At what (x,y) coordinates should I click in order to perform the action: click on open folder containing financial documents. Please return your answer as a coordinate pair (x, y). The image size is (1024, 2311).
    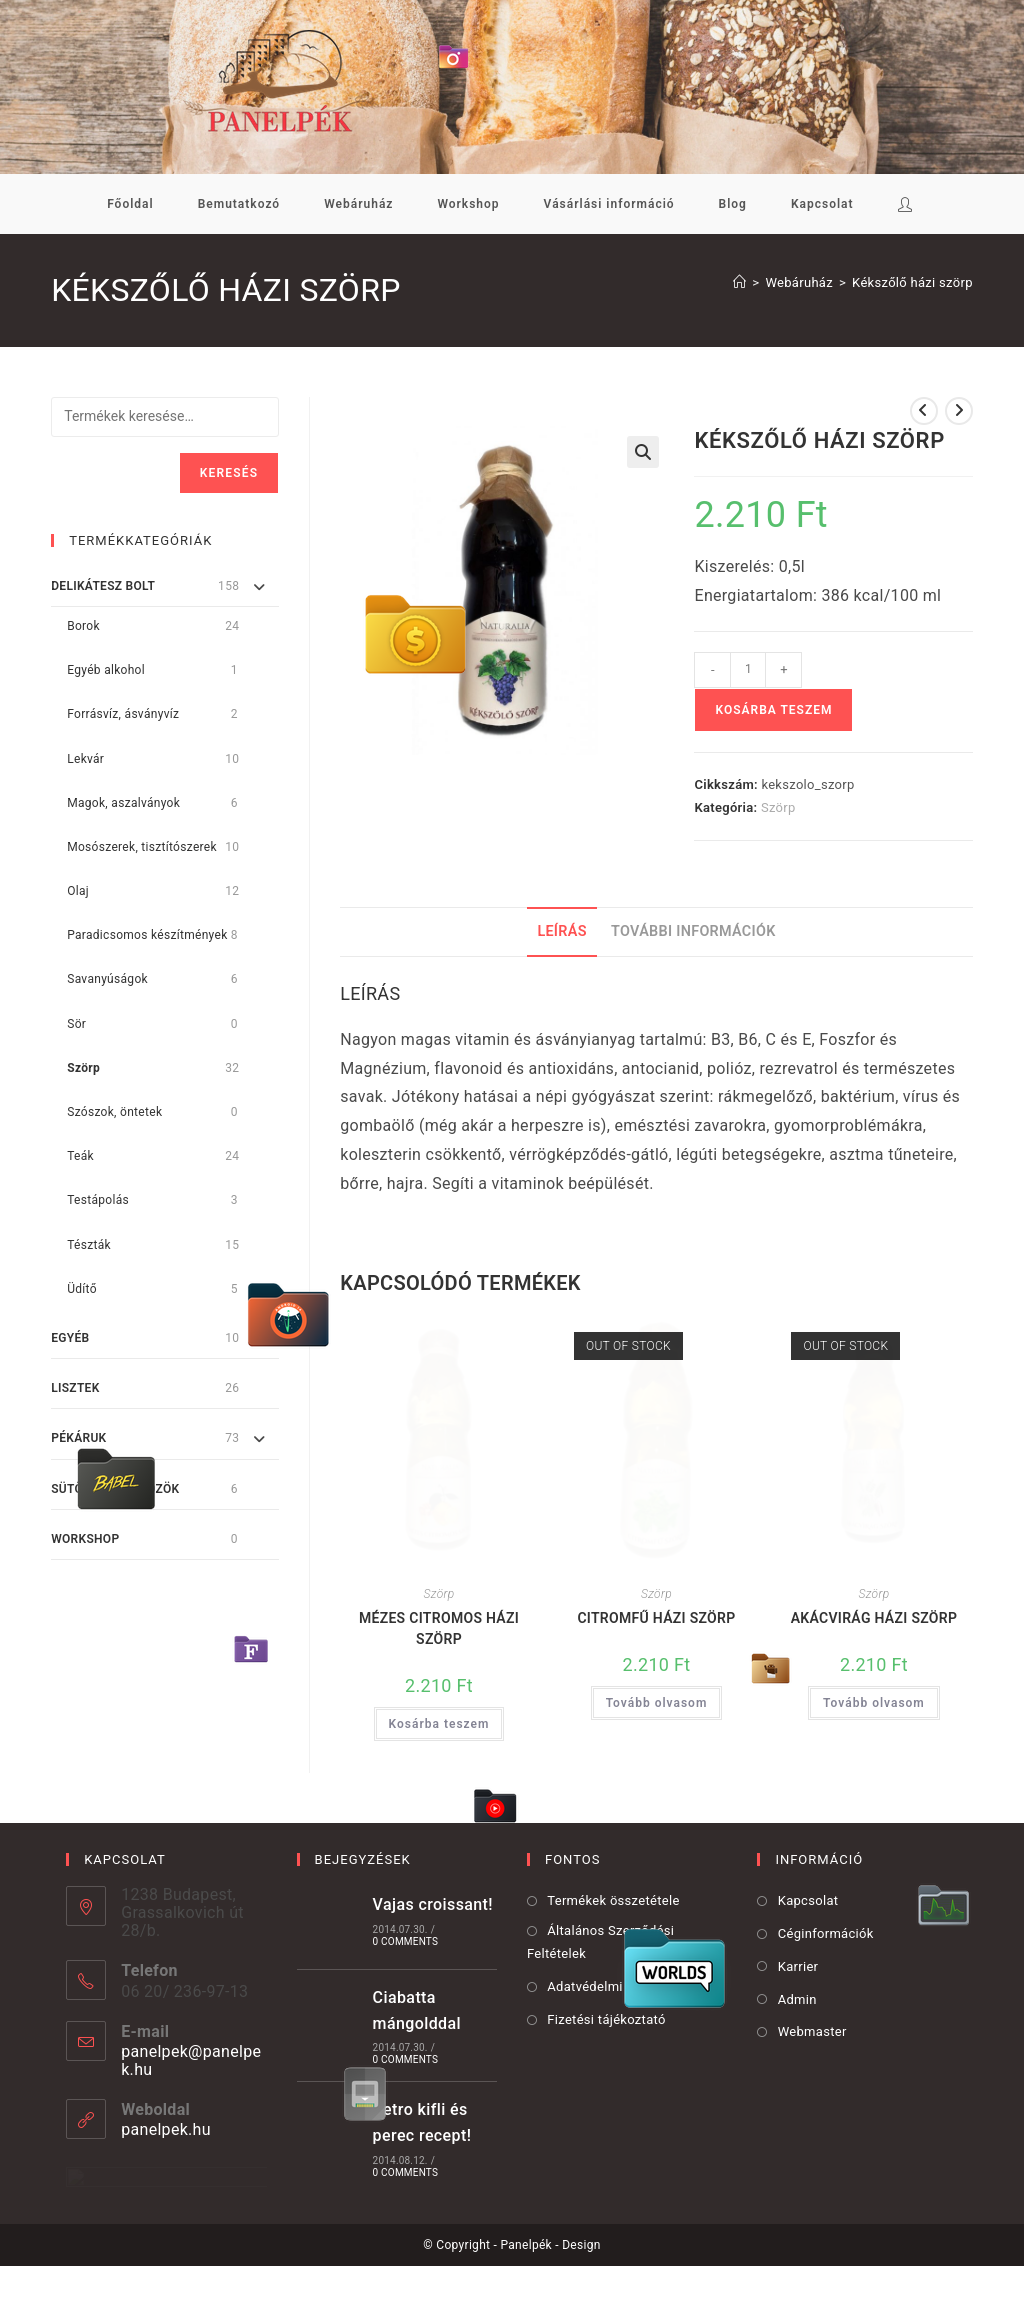
    Looking at the image, I should click on (415, 637).